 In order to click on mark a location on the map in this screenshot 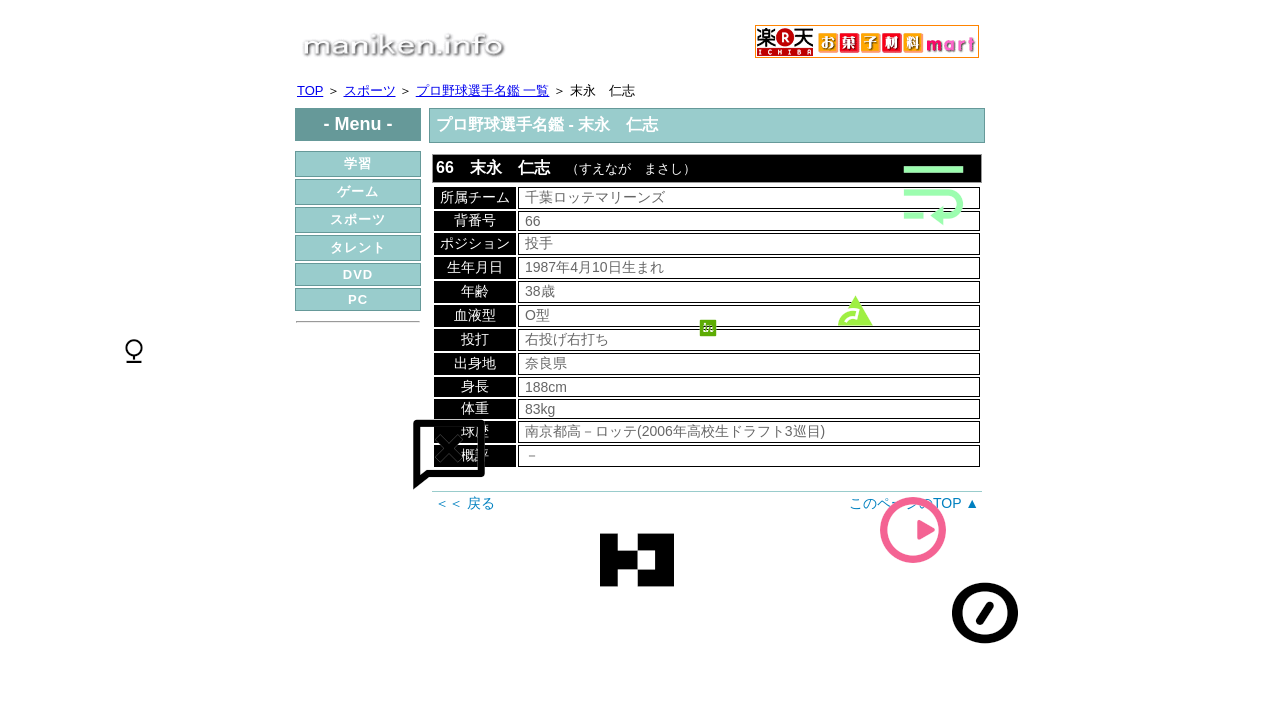, I will do `click(134, 350)`.